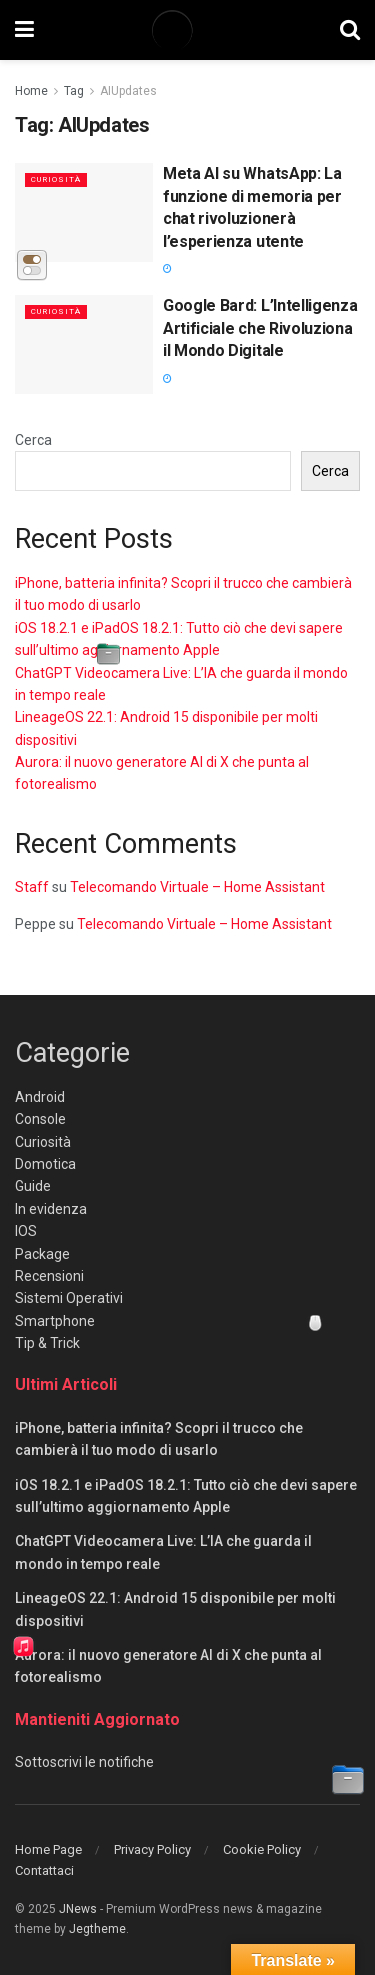 The image size is (375, 1975). Describe the element at coordinates (32, 265) in the screenshot. I see `open system settings or preferences` at that location.